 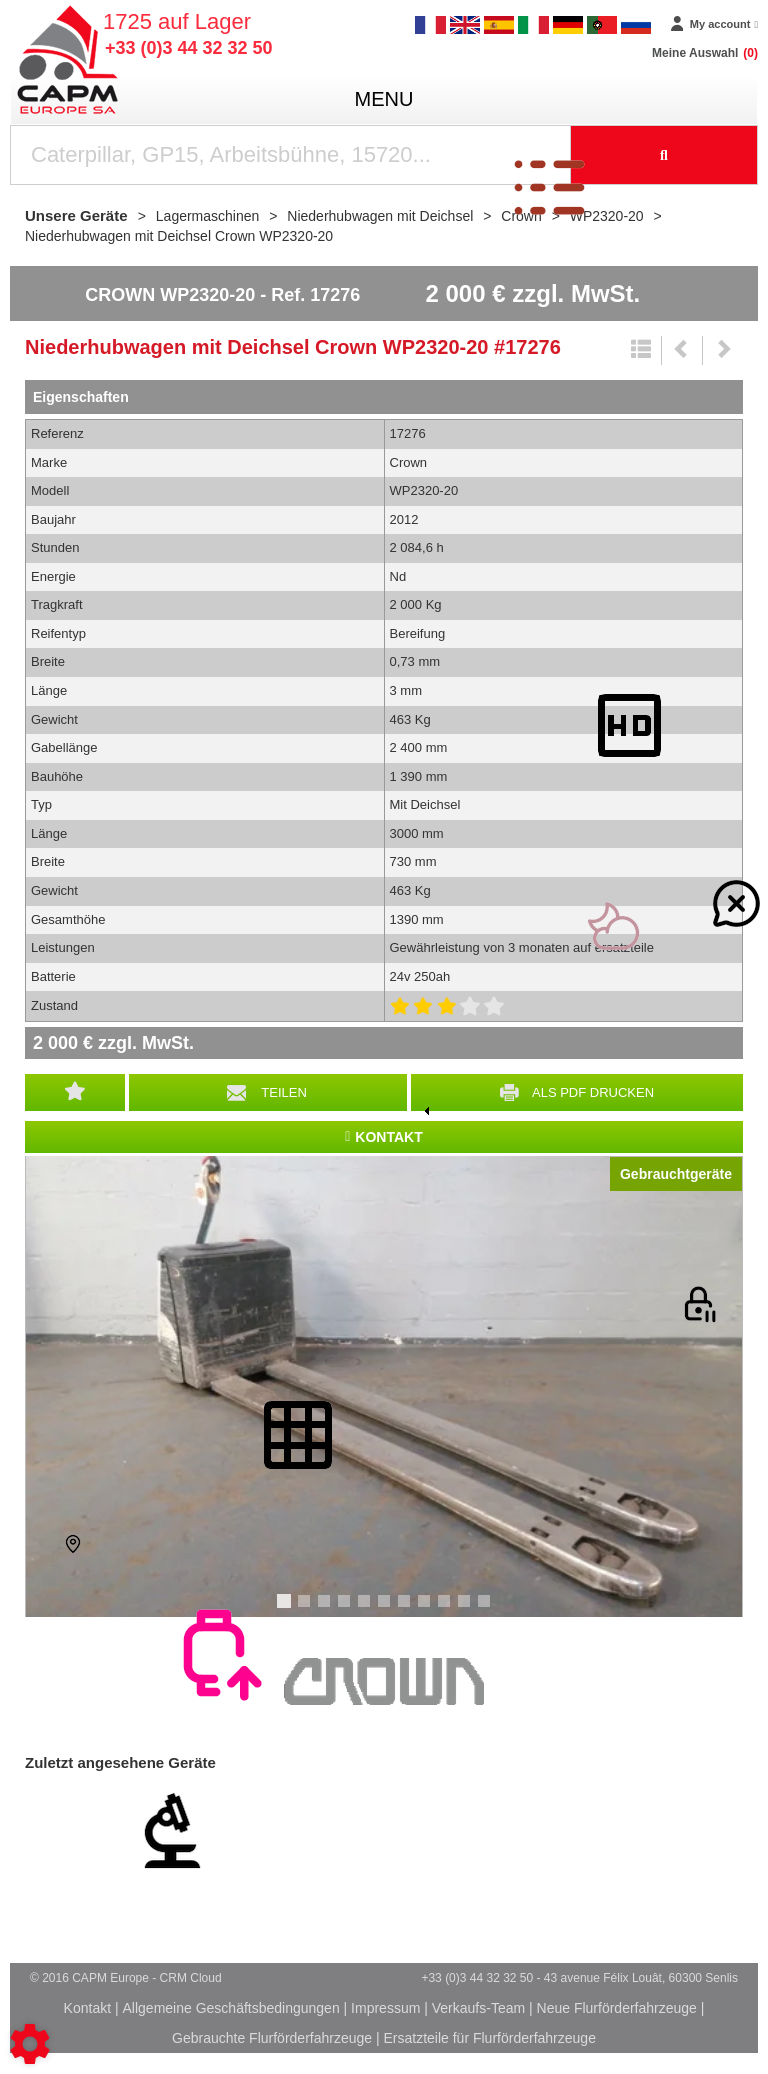 What do you see at coordinates (172, 1832) in the screenshot?
I see `access biotech or laboratory features` at bounding box center [172, 1832].